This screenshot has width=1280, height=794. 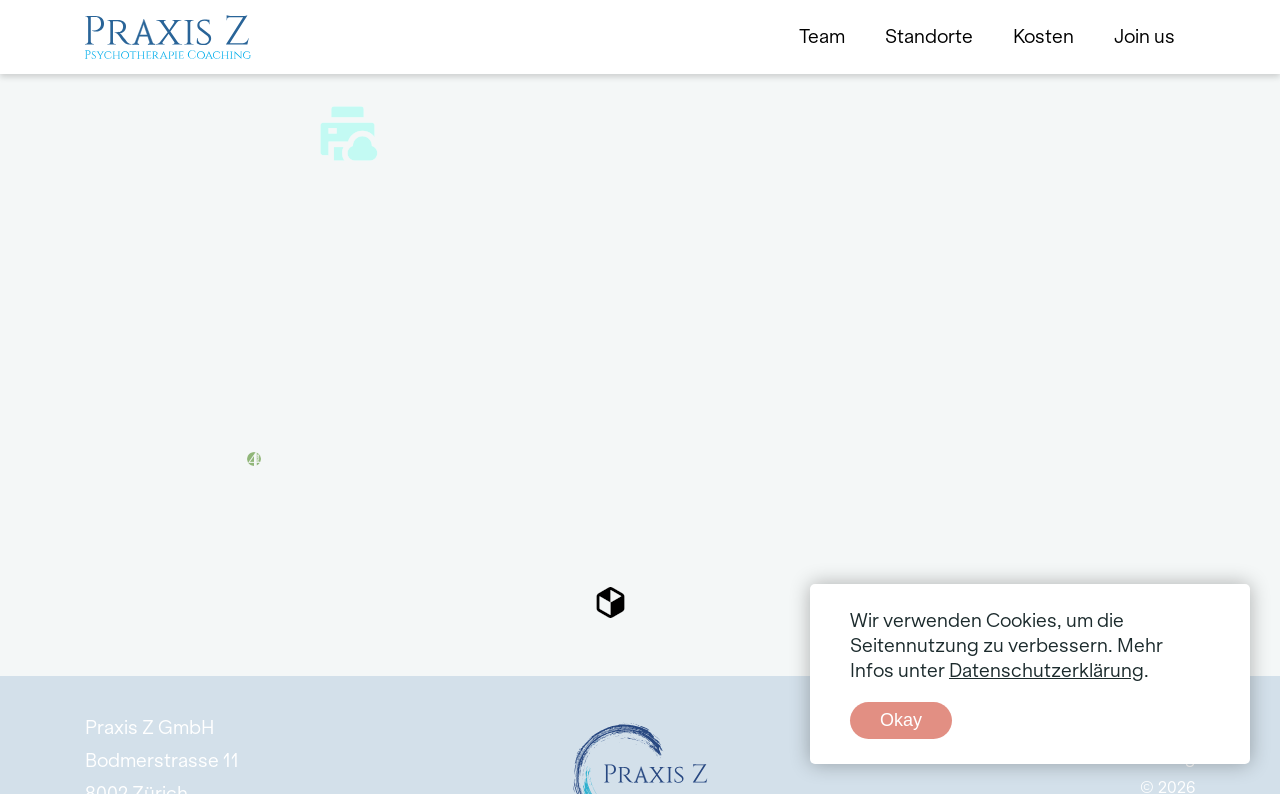 What do you see at coordinates (254, 459) in the screenshot?
I see `page4 brand logo` at bounding box center [254, 459].